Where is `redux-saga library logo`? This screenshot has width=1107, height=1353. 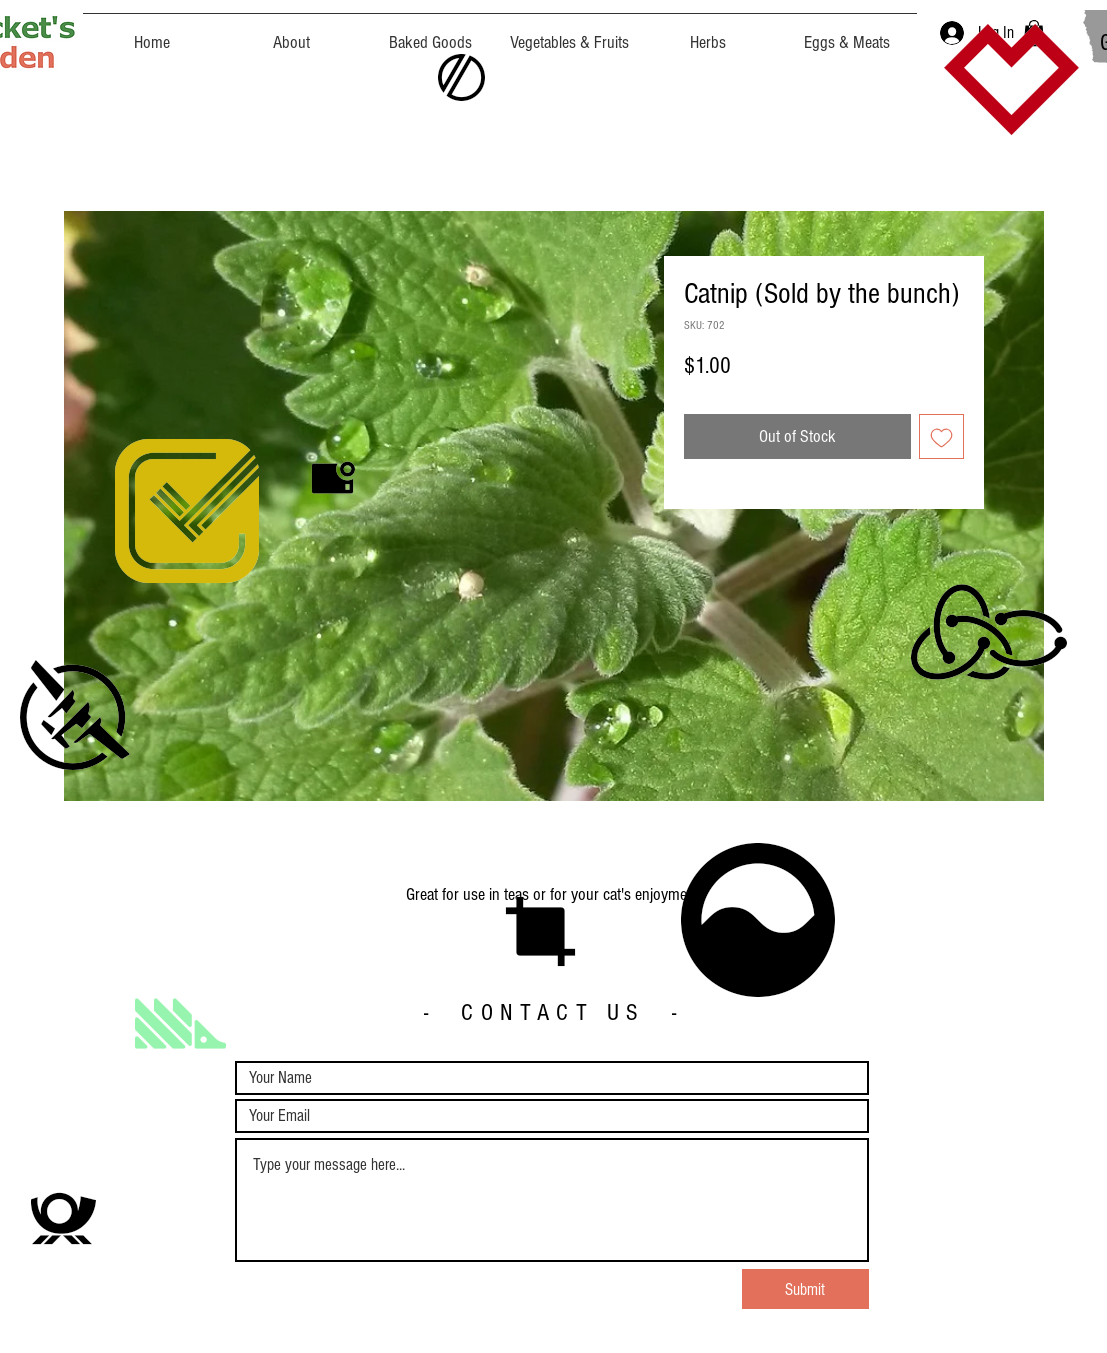 redux-saga library logo is located at coordinates (989, 632).